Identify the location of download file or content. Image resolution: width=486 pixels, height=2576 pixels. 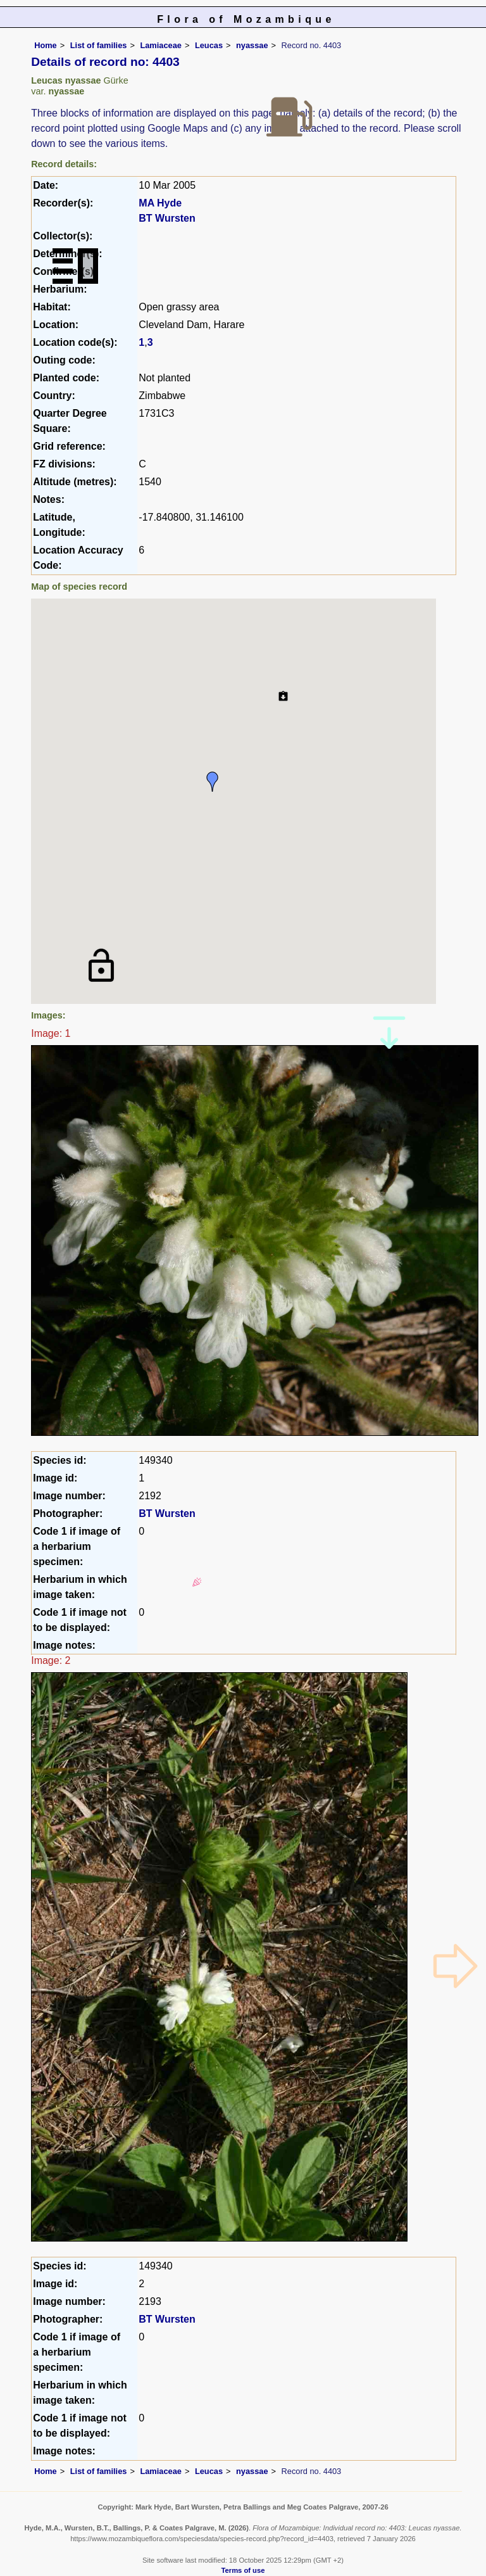
(389, 1032).